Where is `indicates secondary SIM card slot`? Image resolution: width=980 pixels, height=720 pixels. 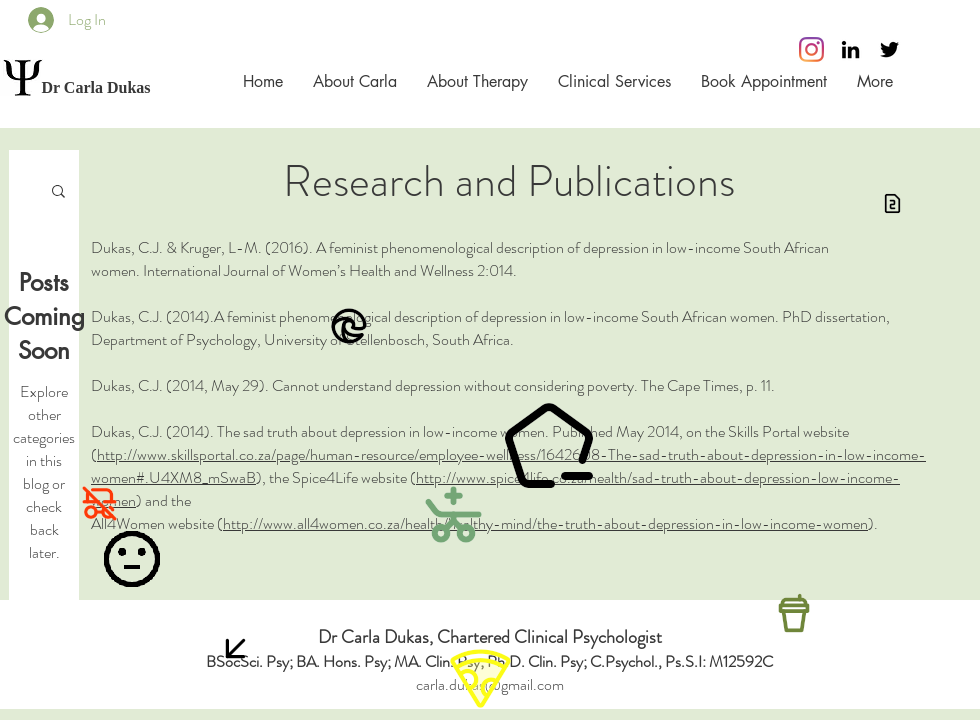 indicates secondary SIM card slot is located at coordinates (892, 203).